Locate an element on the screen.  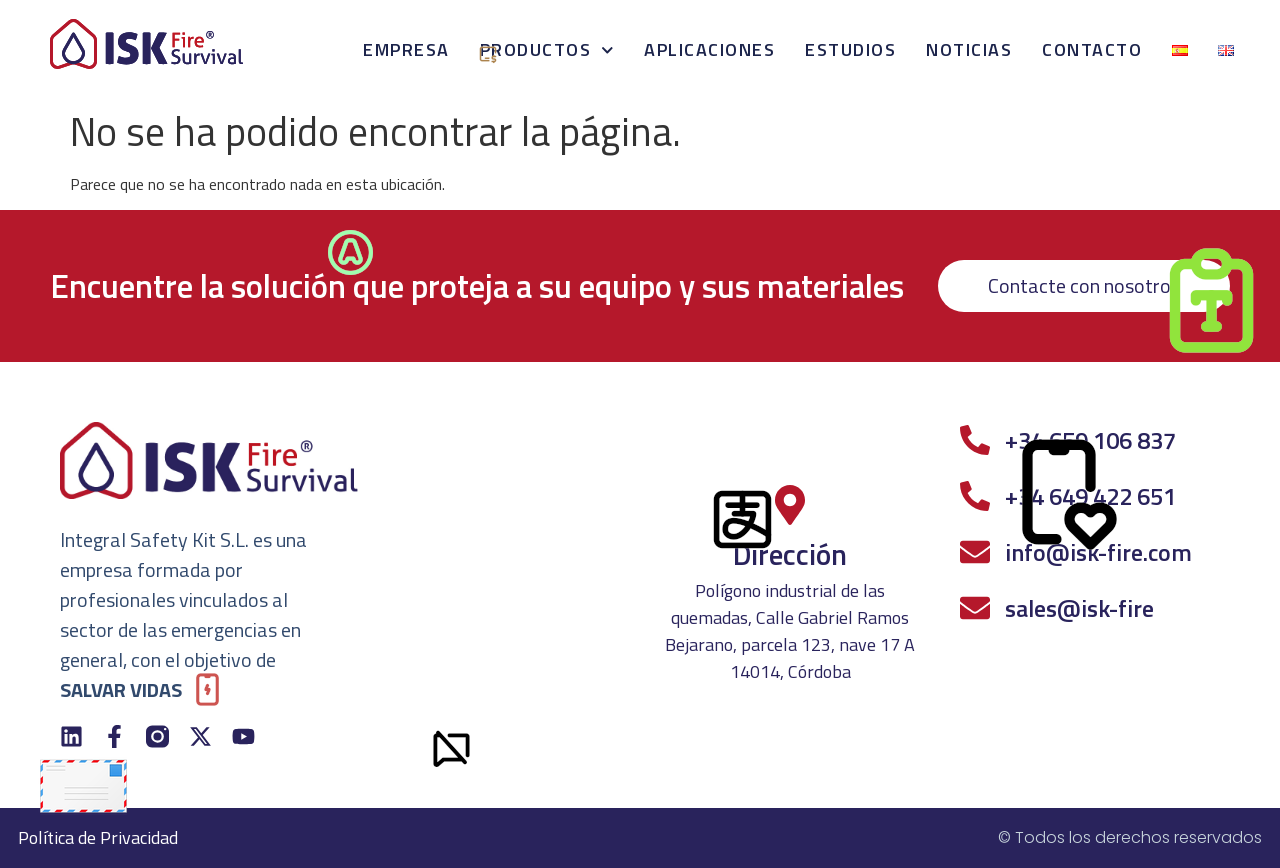
indicates device is currently charging is located at coordinates (207, 689).